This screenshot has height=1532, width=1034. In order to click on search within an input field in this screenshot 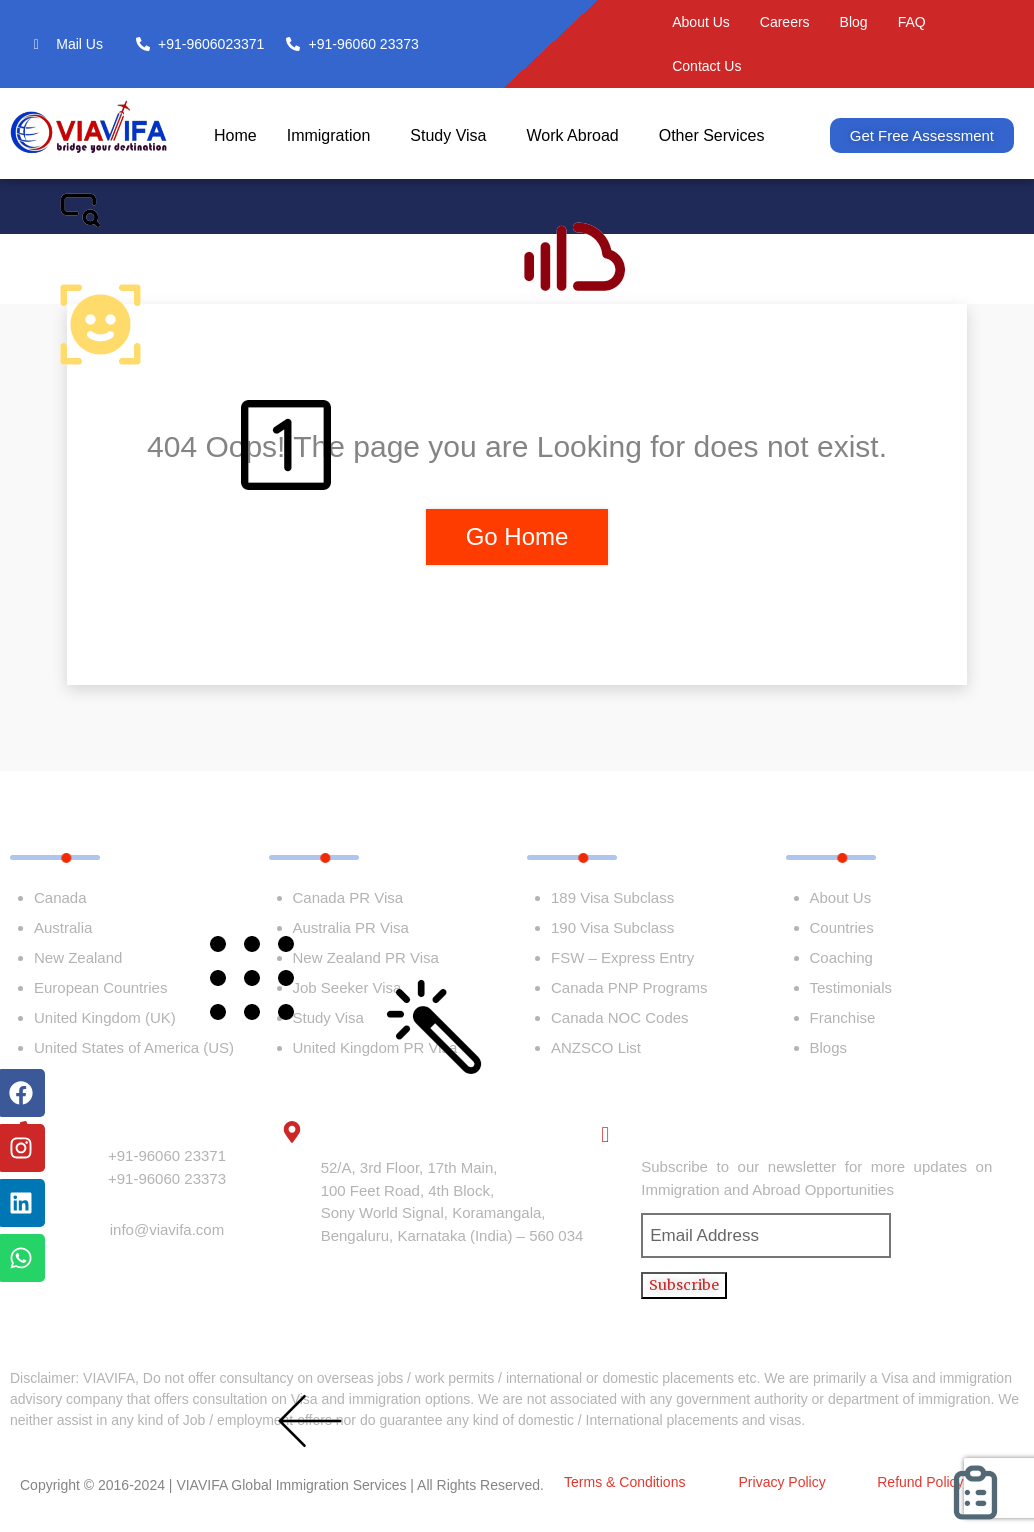, I will do `click(78, 205)`.